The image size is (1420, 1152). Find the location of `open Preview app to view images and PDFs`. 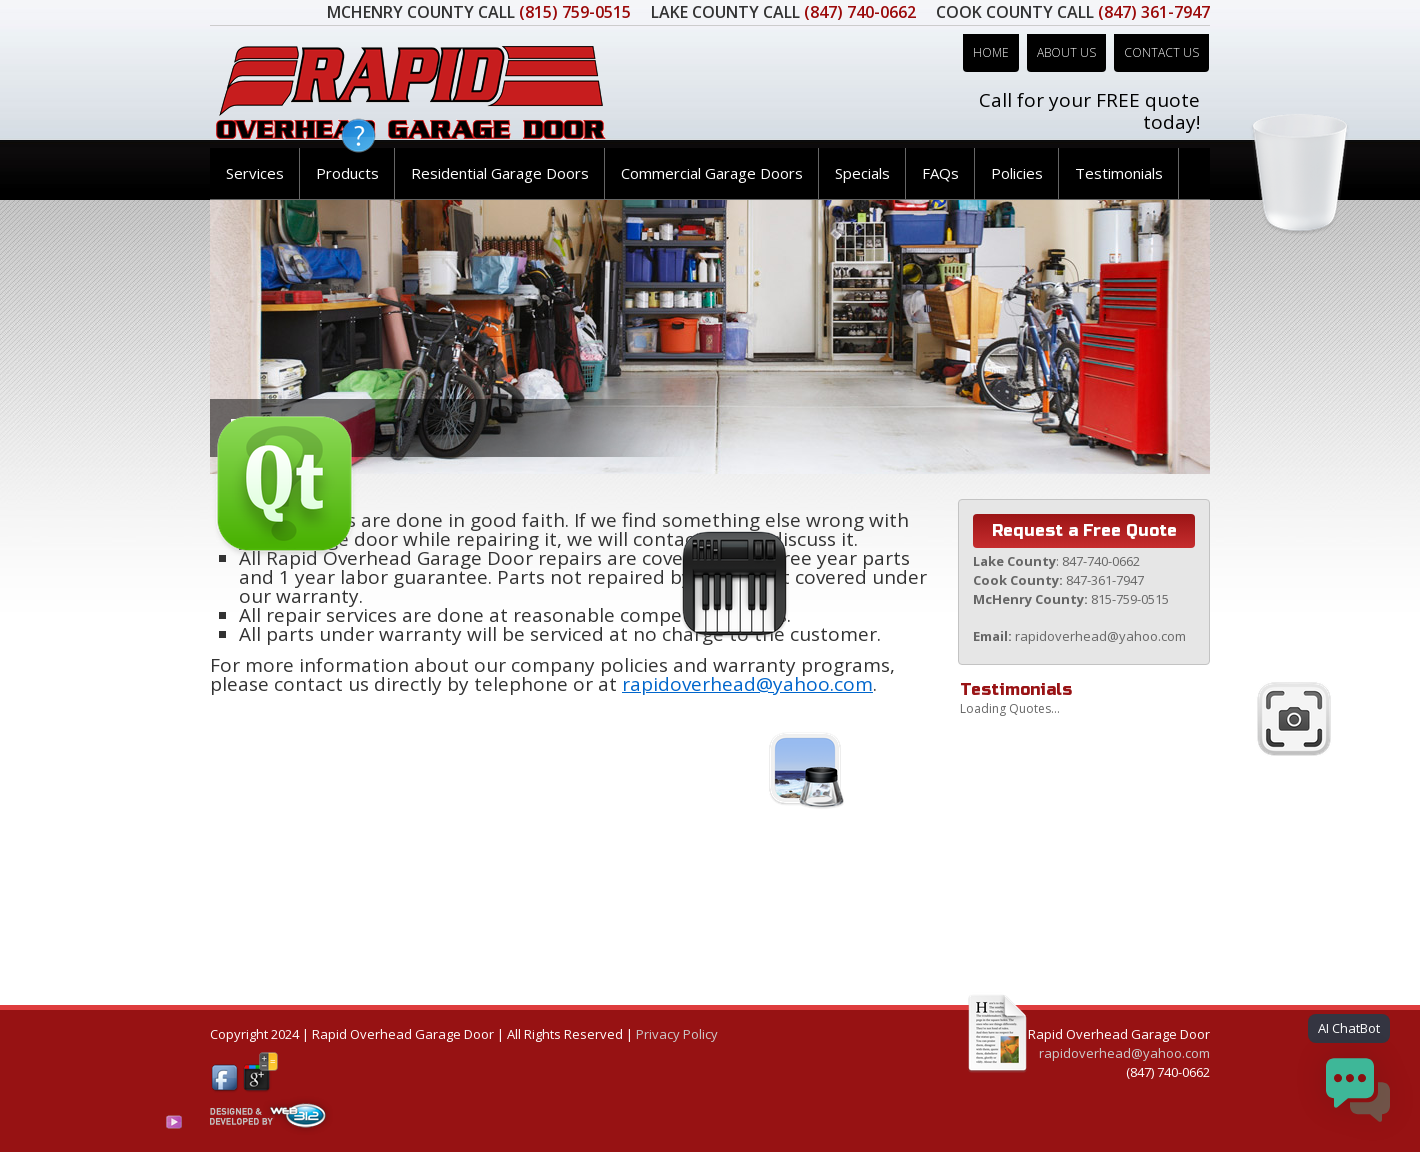

open Preview app to view images and PDFs is located at coordinates (805, 768).